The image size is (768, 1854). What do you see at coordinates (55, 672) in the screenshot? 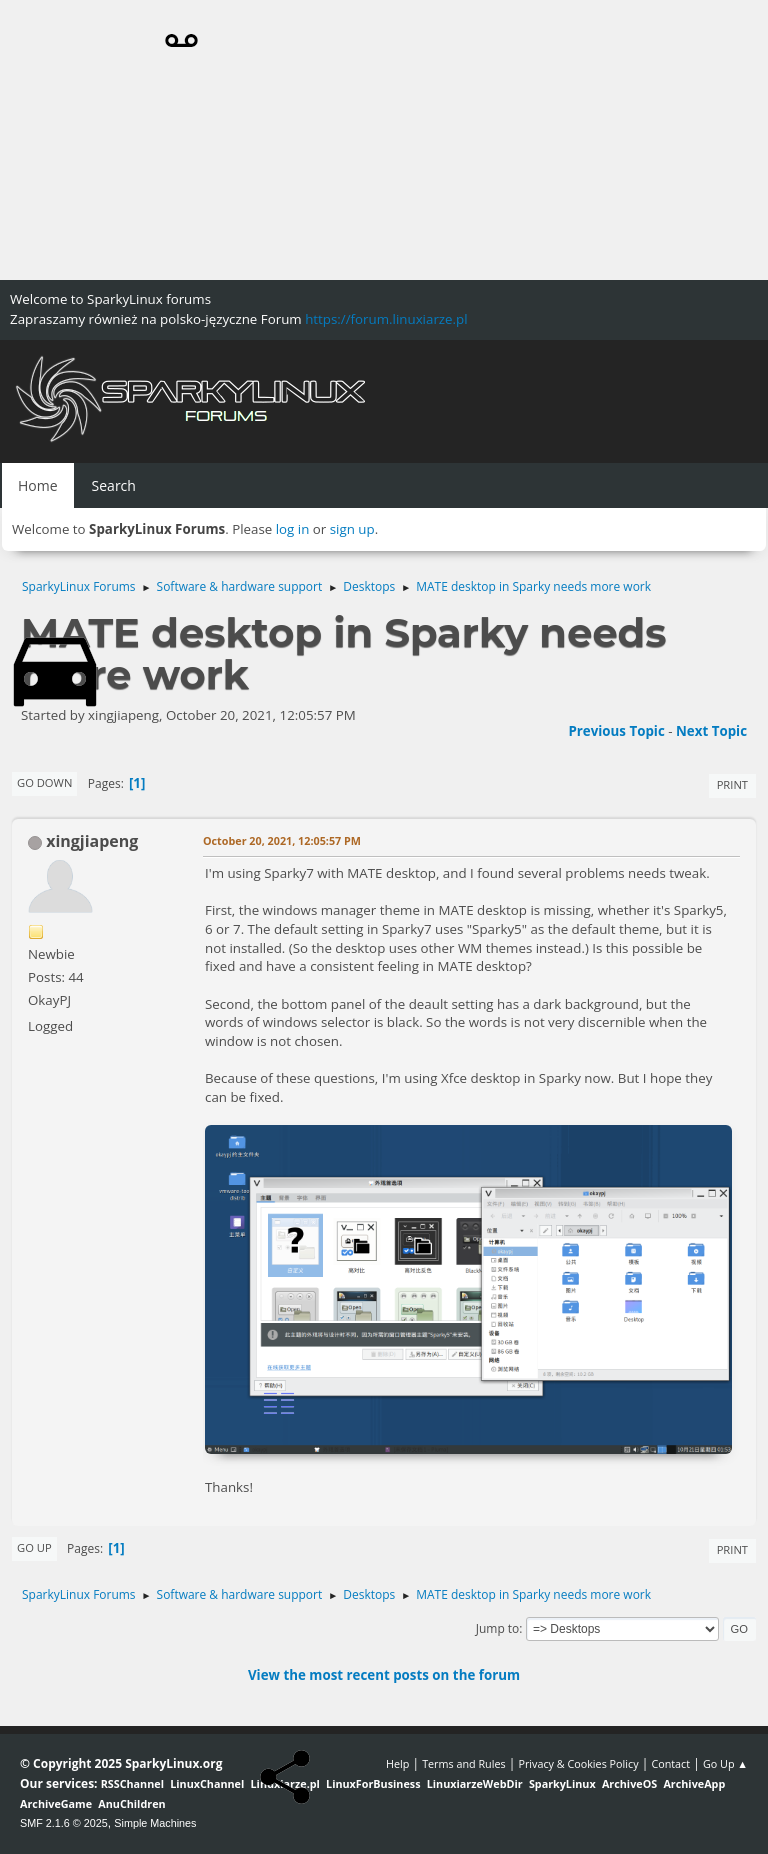
I see `access vehicle or driving settings` at bounding box center [55, 672].